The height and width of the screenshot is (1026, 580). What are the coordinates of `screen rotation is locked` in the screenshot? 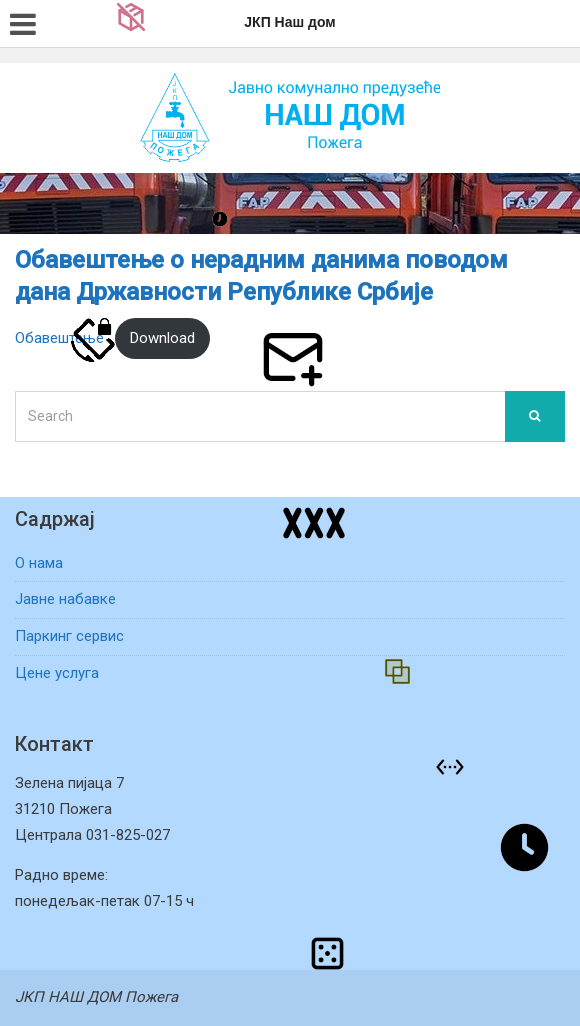 It's located at (94, 339).